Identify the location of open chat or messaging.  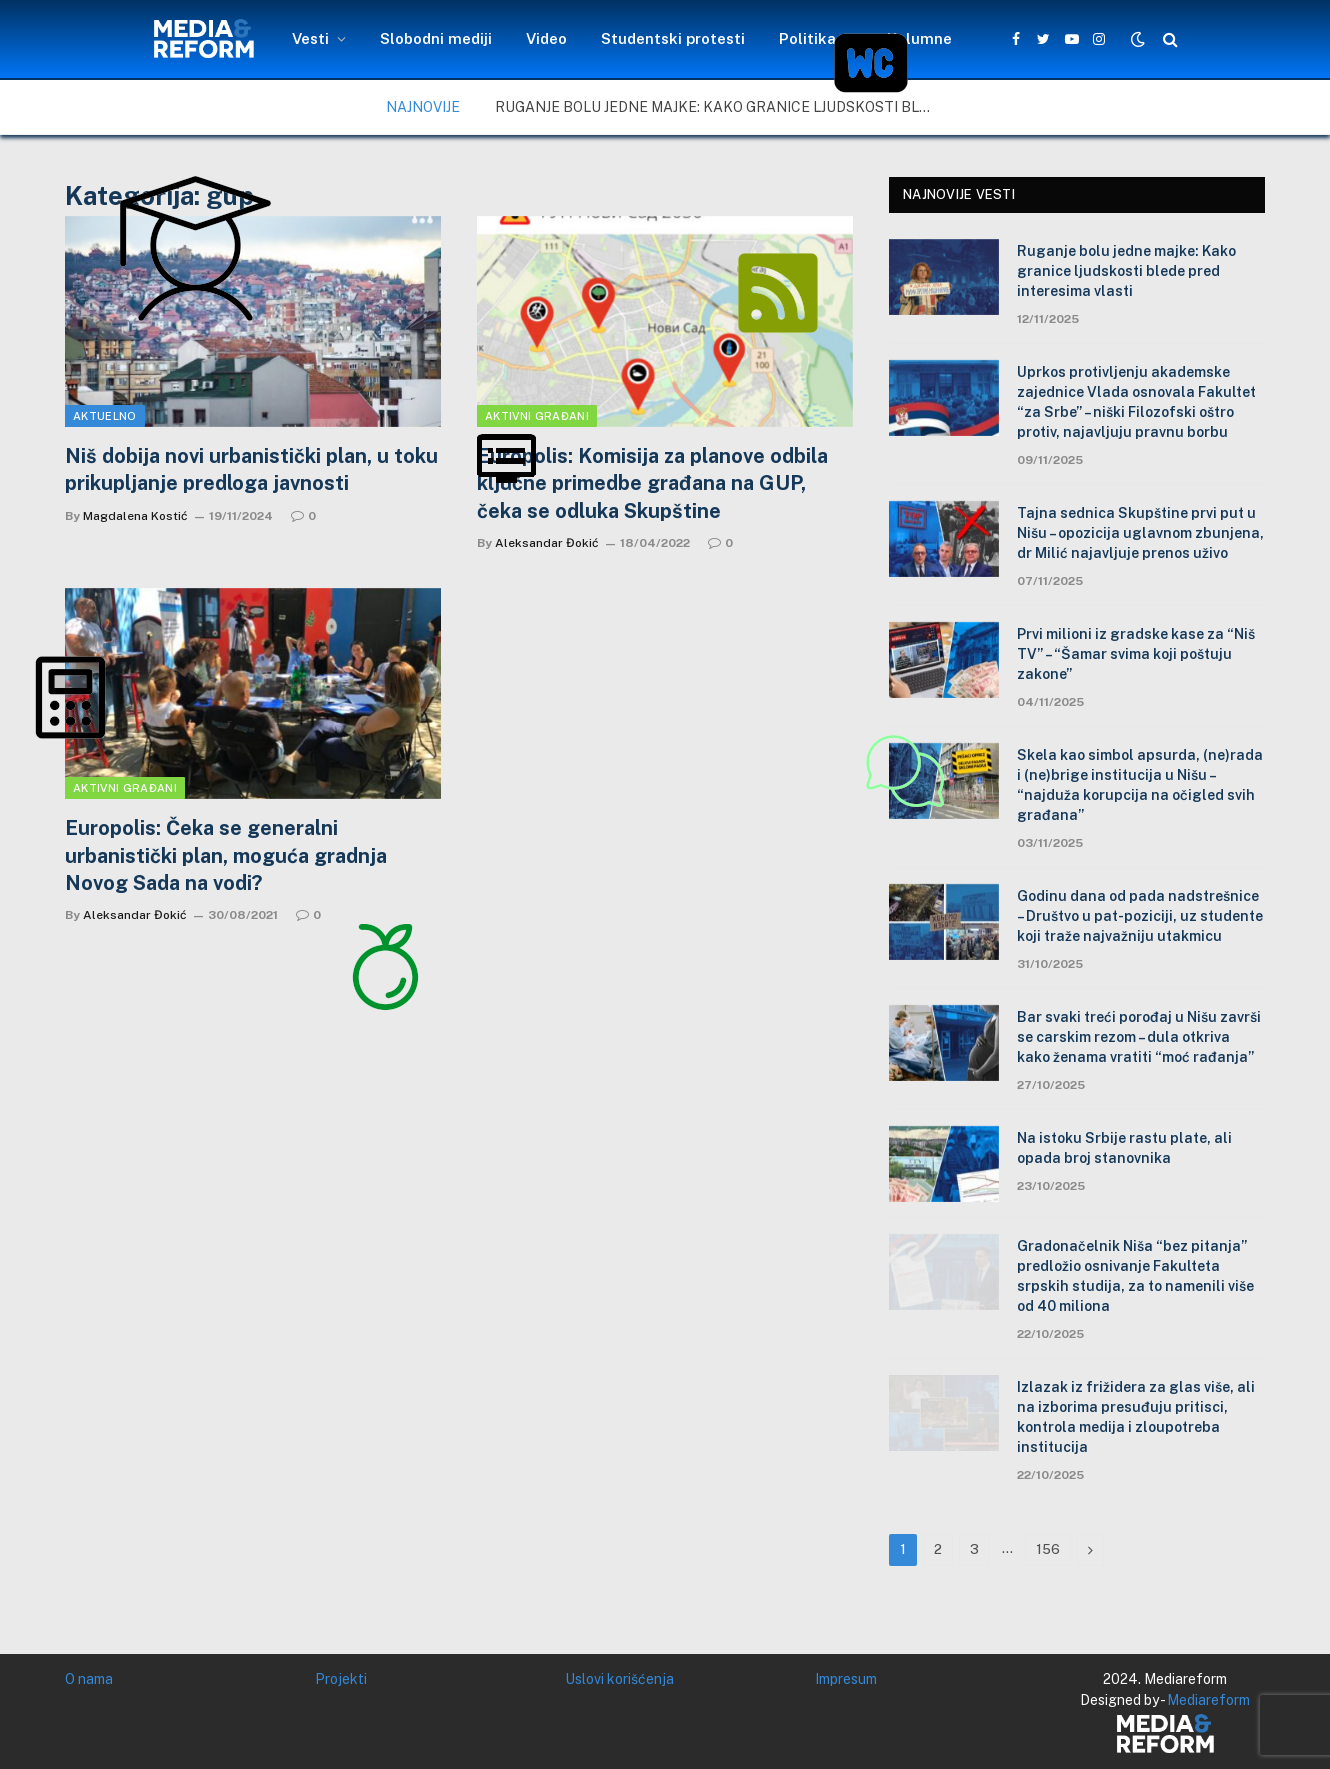
(905, 771).